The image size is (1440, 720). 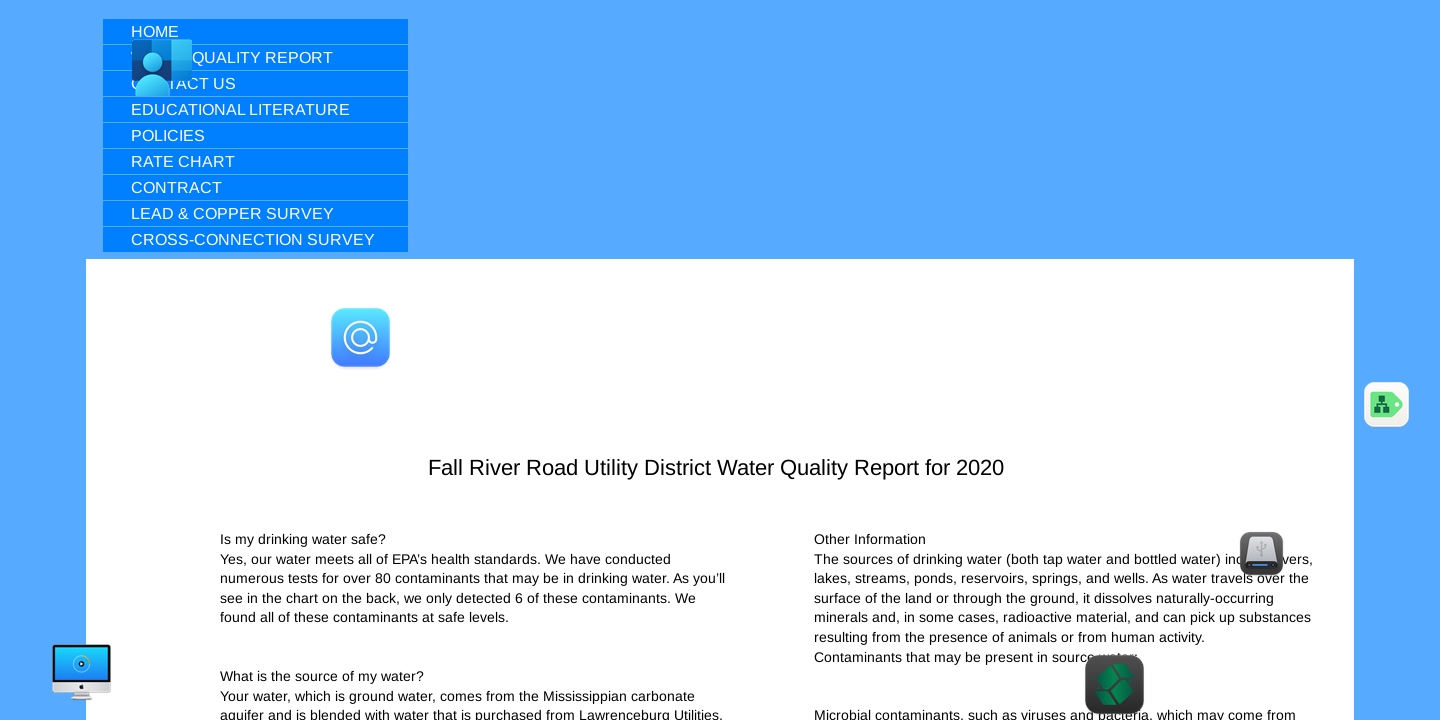 I want to click on play video content on your television or monitor, so click(x=81, y=672).